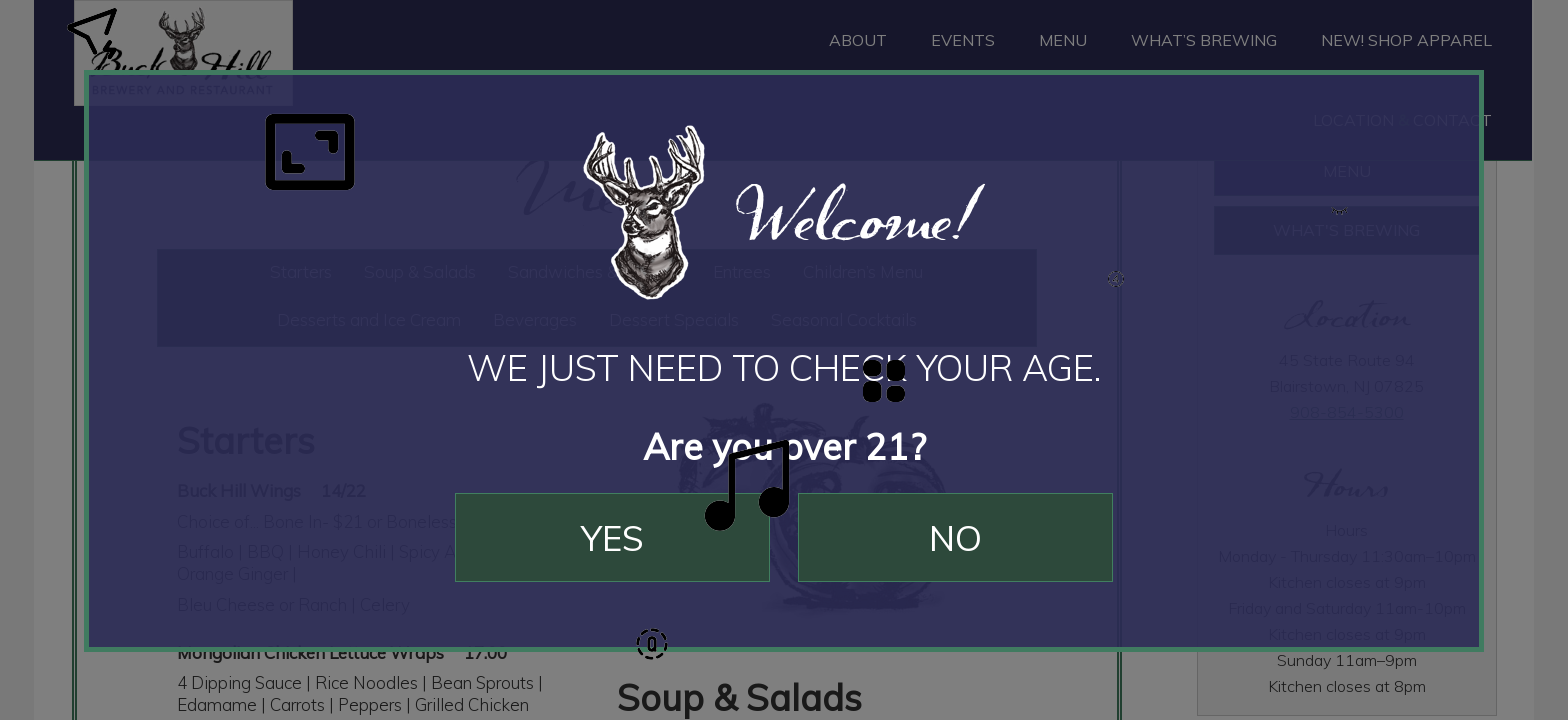 Image resolution: width=1568 pixels, height=720 pixels. Describe the element at coordinates (884, 381) in the screenshot. I see `view grid layout` at that location.